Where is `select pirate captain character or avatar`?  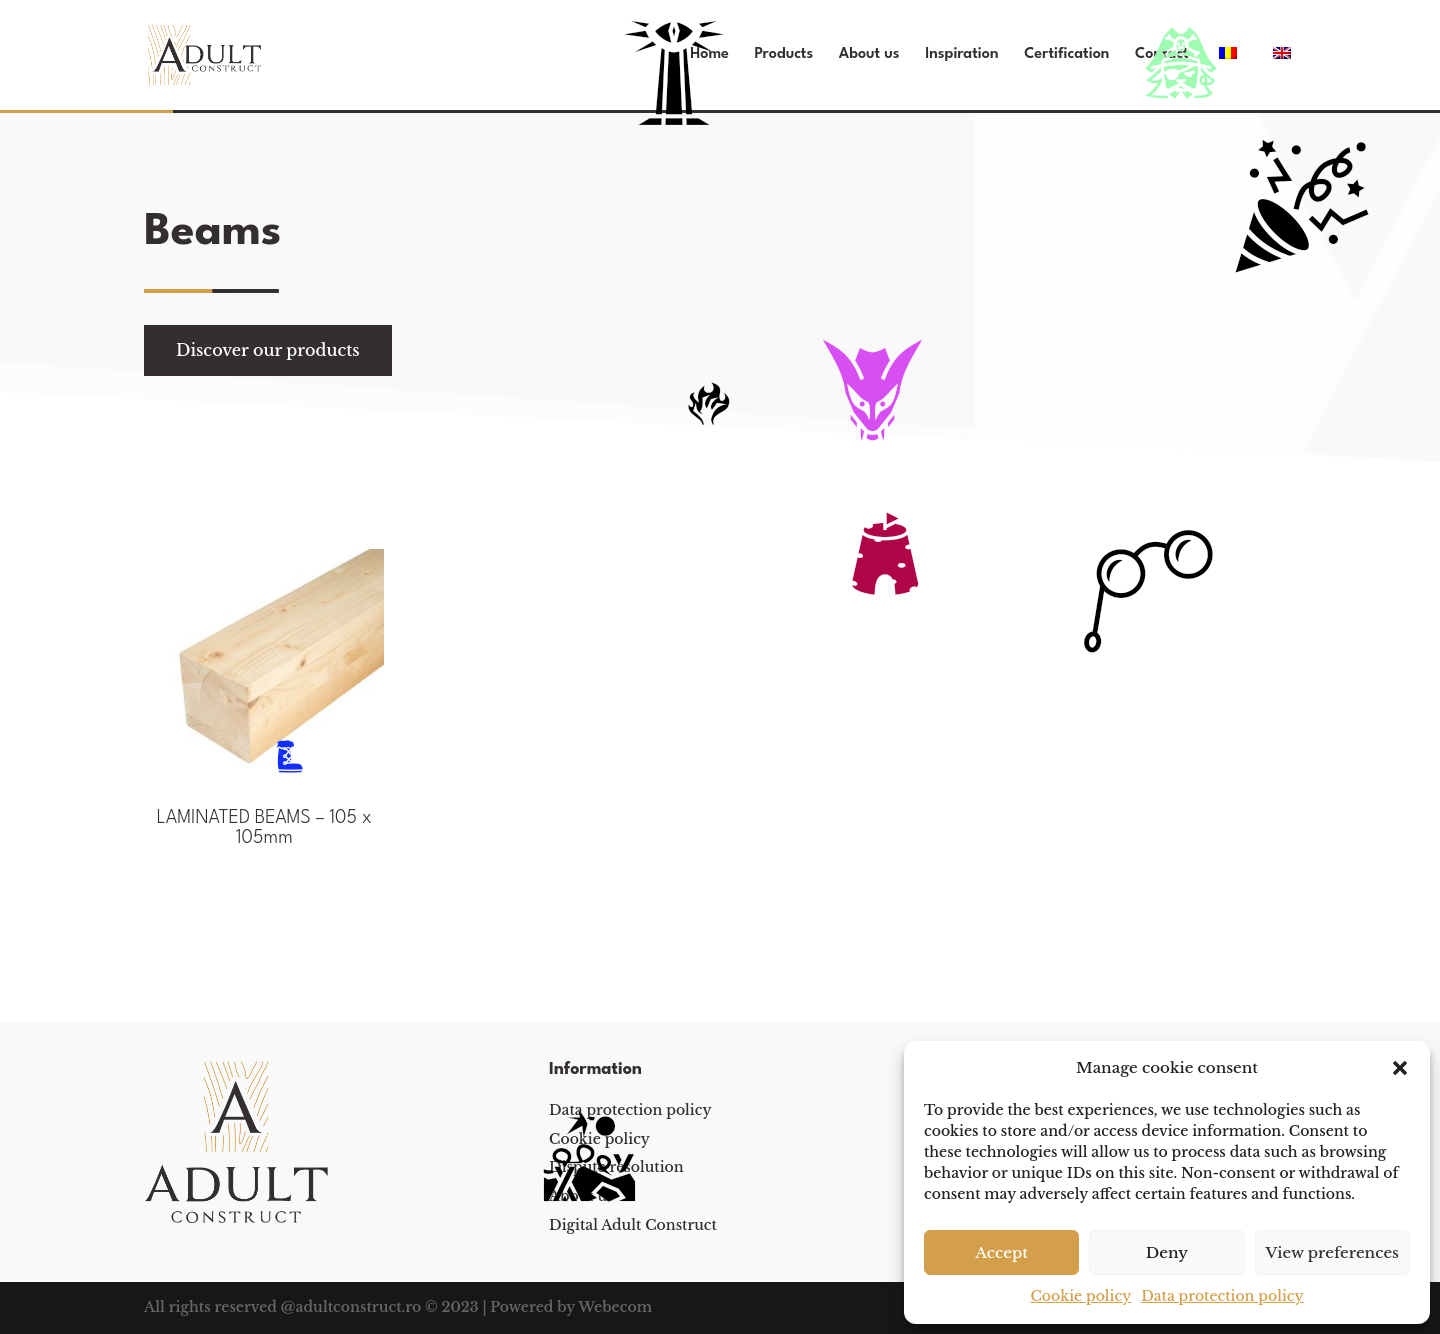 select pirate captain character or avatar is located at coordinates (1181, 63).